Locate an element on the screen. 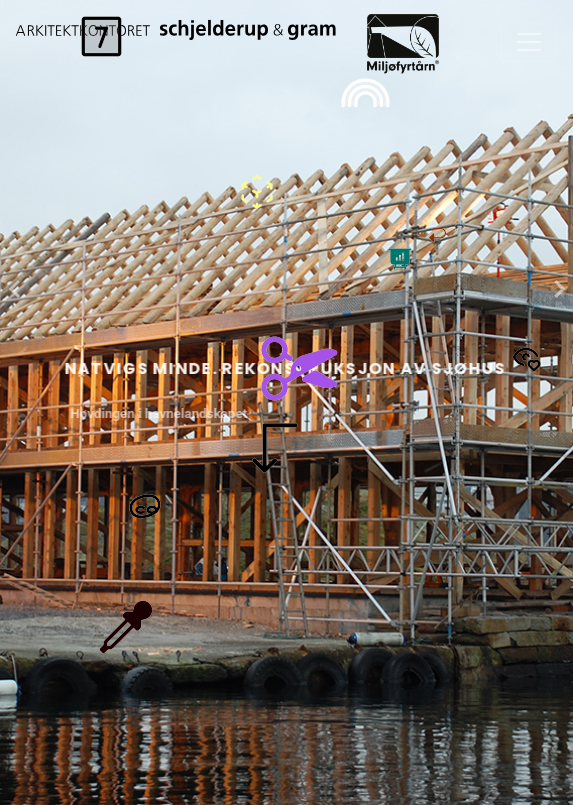 The image size is (573, 805). add to favorites while viewing is located at coordinates (526, 357).